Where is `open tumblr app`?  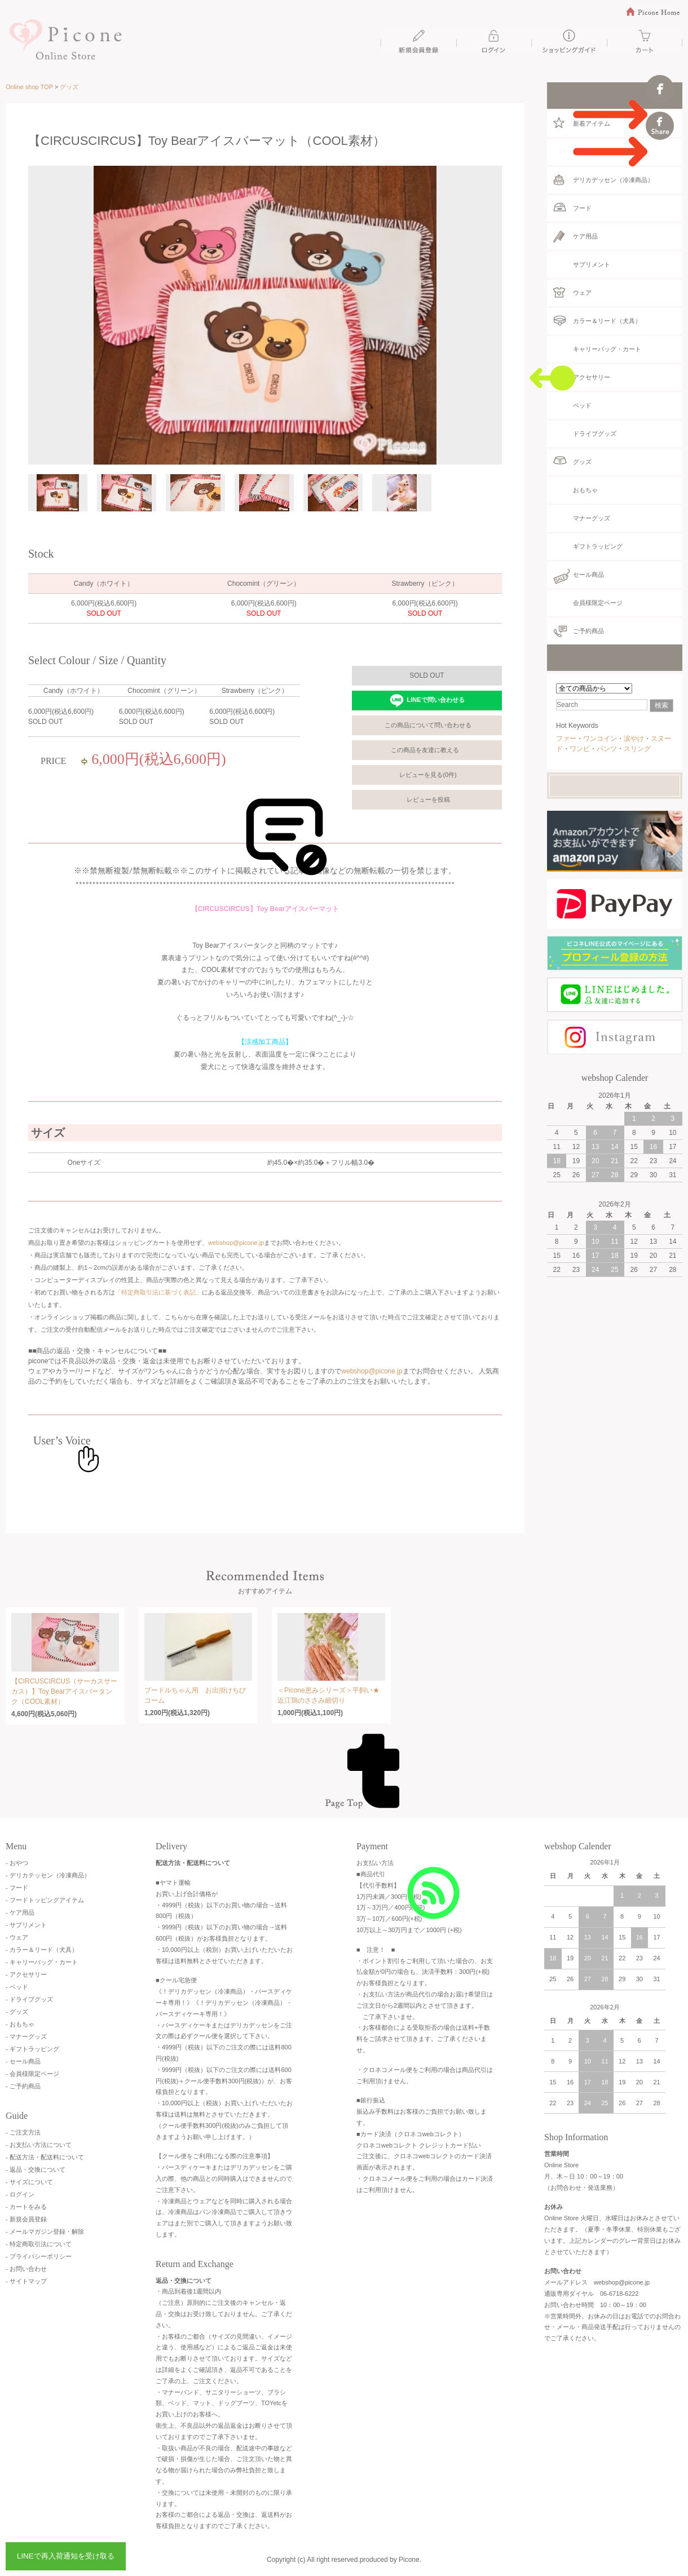
open tumblr app is located at coordinates (373, 1771).